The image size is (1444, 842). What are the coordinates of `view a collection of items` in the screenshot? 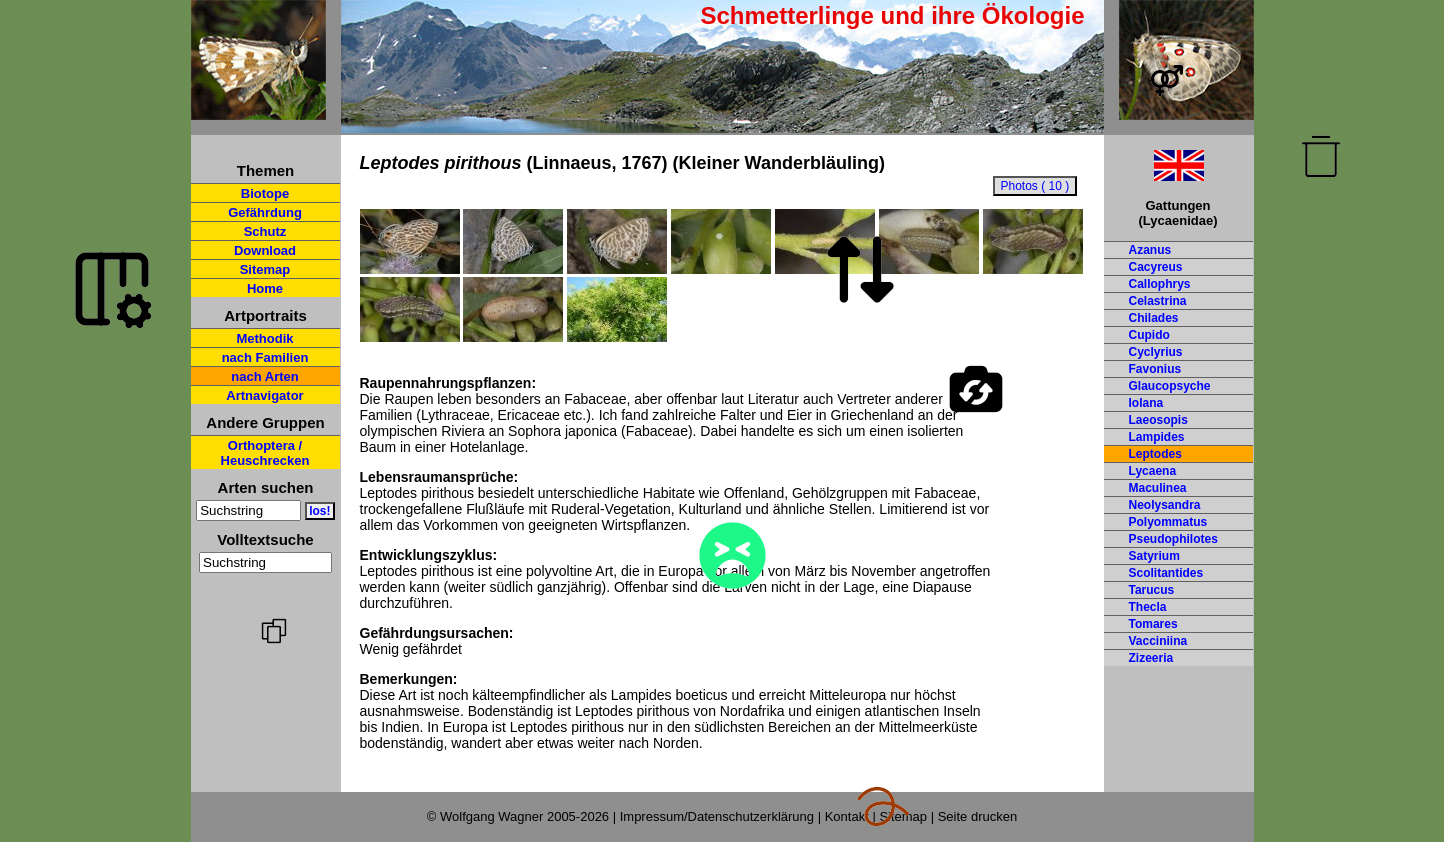 It's located at (274, 631).